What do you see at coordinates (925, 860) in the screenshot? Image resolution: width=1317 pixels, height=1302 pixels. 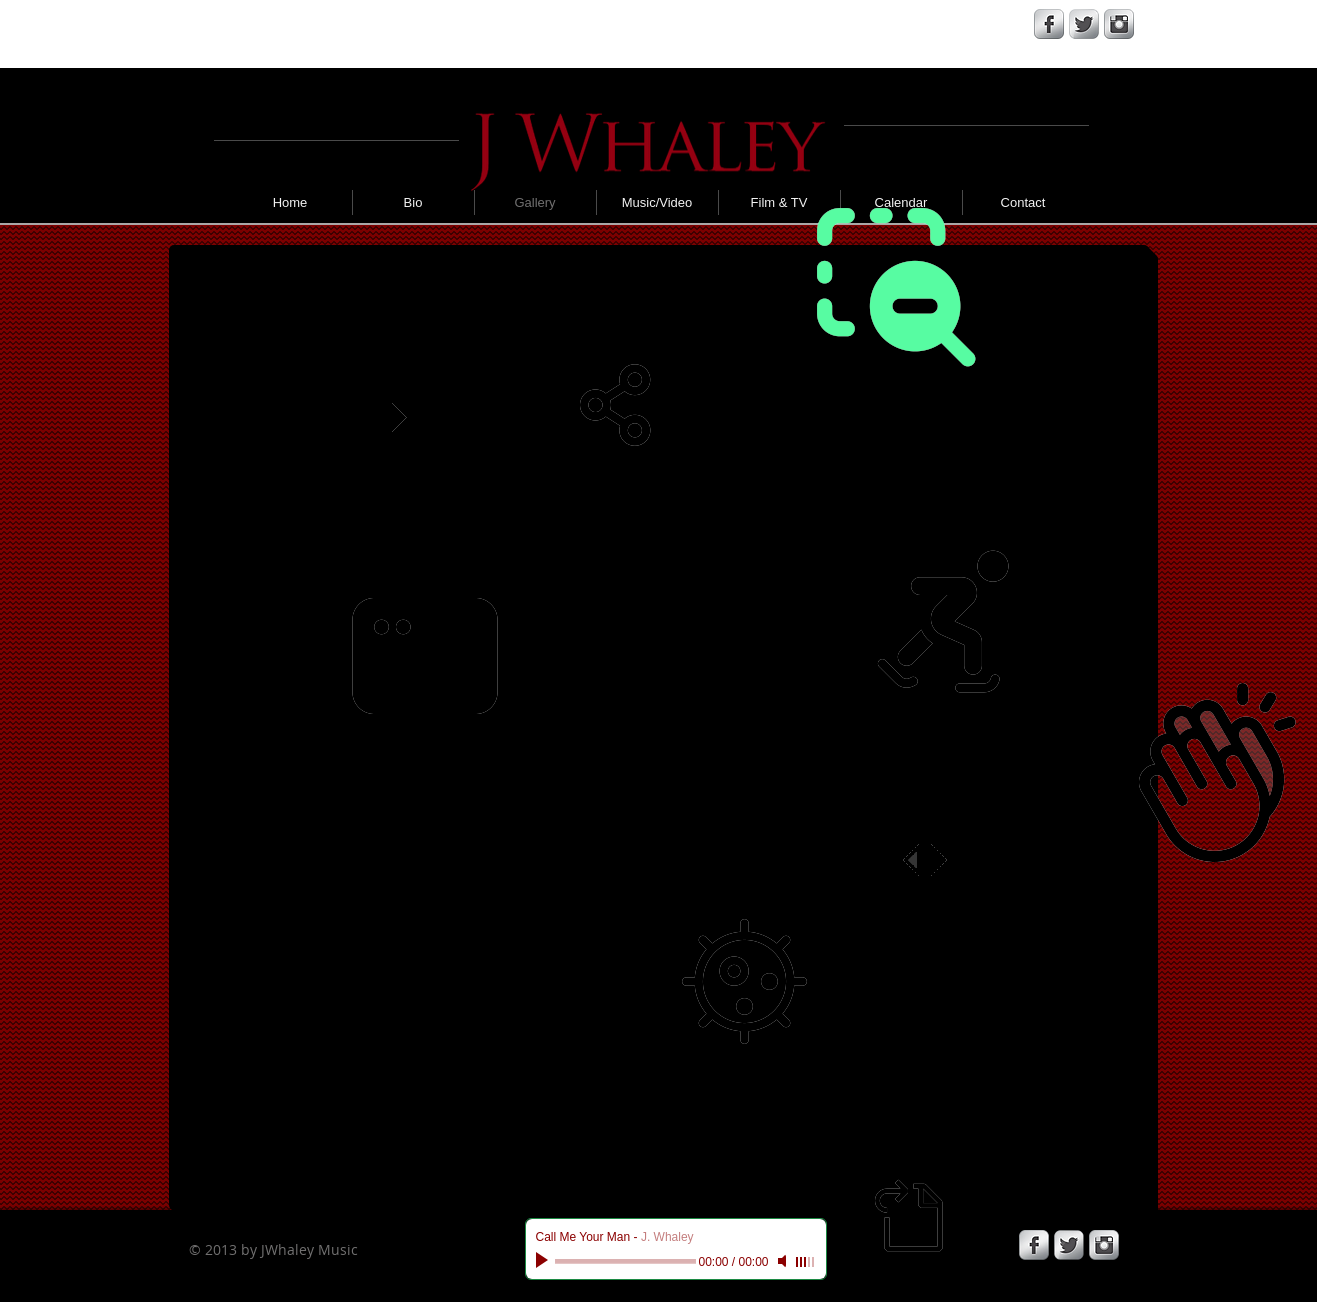 I see `switch to left panel or view` at bounding box center [925, 860].